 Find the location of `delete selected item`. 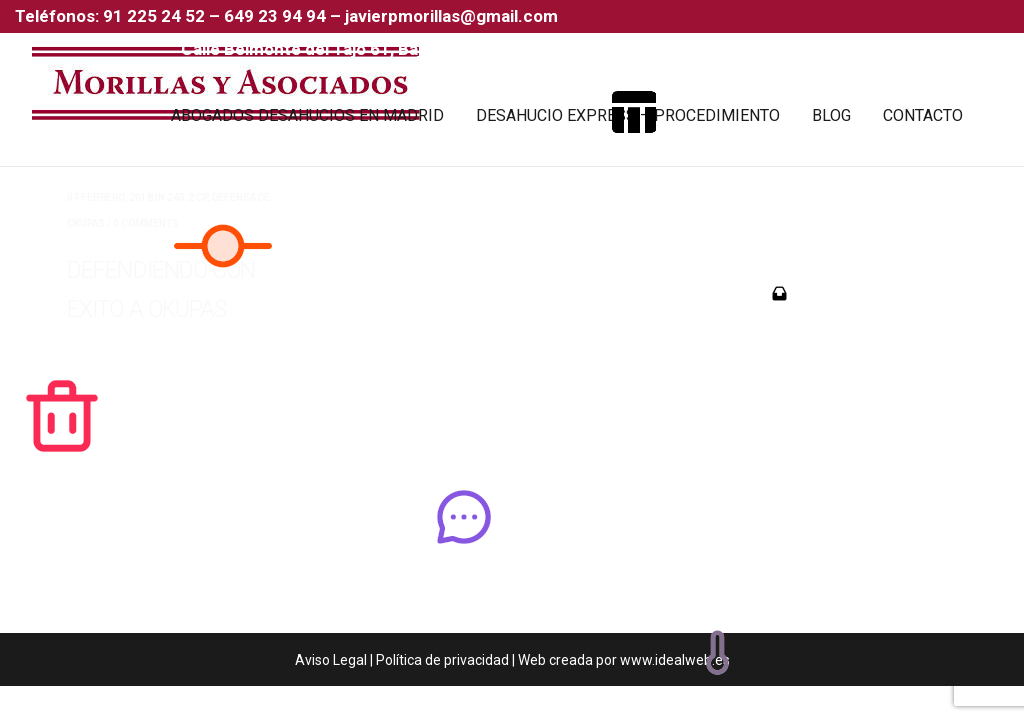

delete selected item is located at coordinates (62, 416).